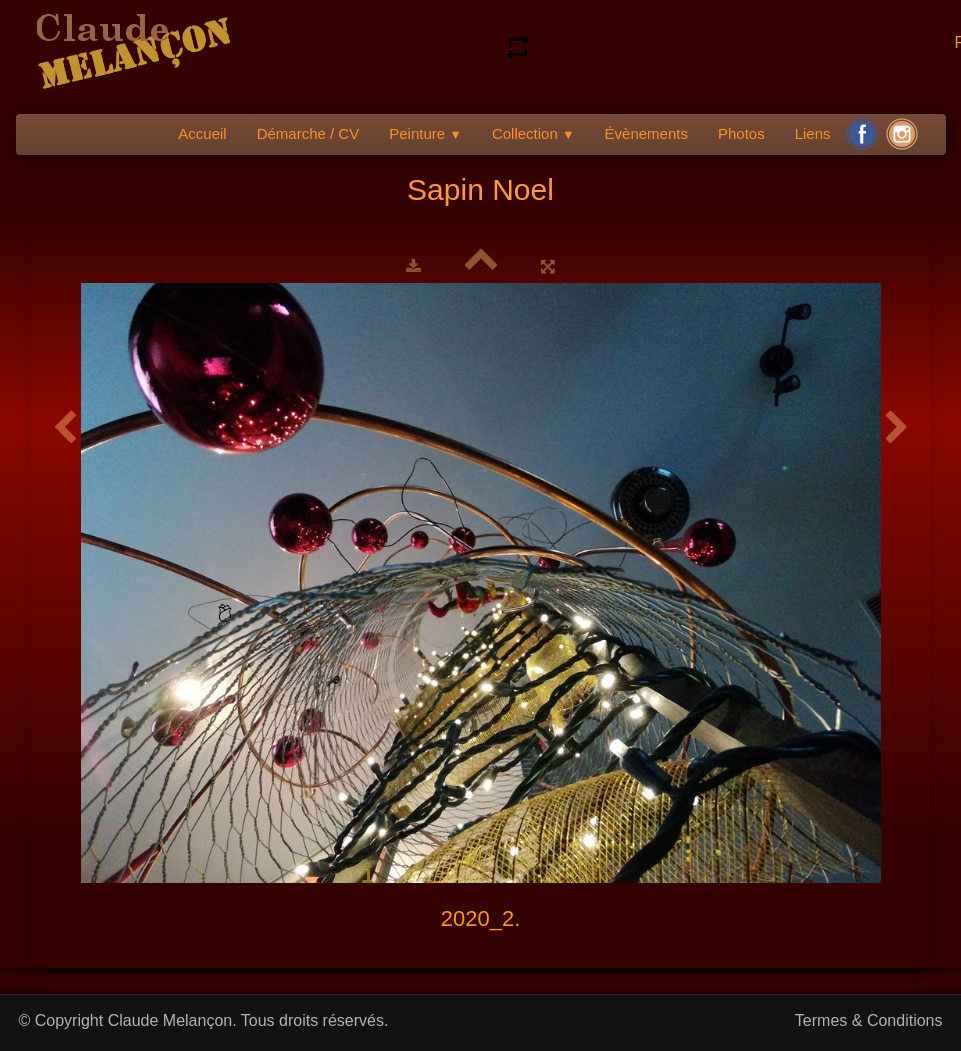 This screenshot has height=1051, width=961. I want to click on view more information or details, so click(368, 873).